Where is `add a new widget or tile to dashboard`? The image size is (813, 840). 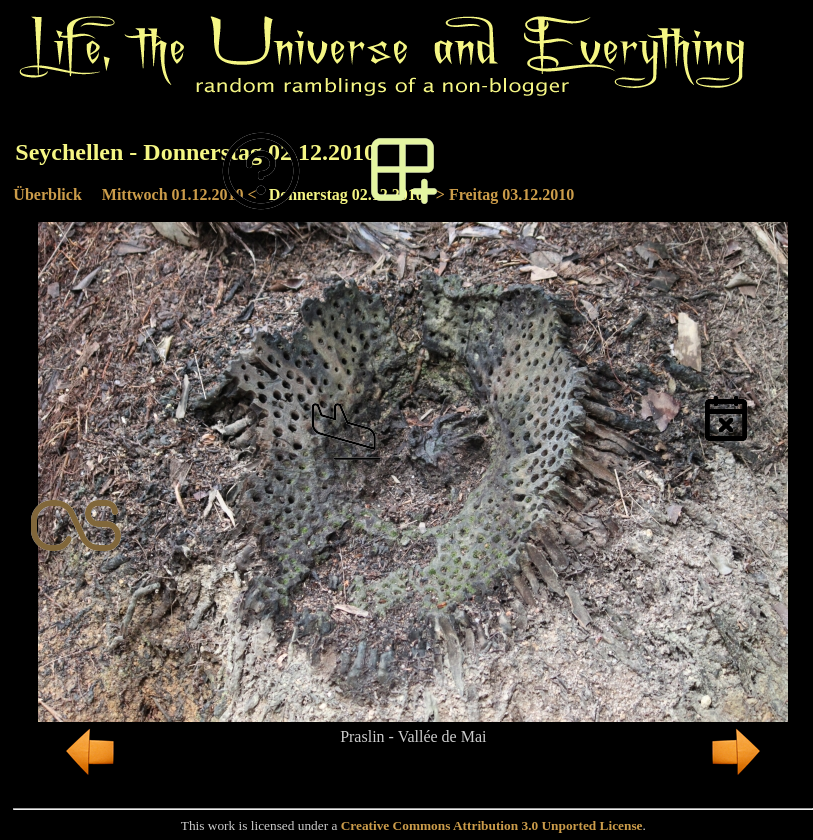
add a new widget or tile to dashboard is located at coordinates (402, 169).